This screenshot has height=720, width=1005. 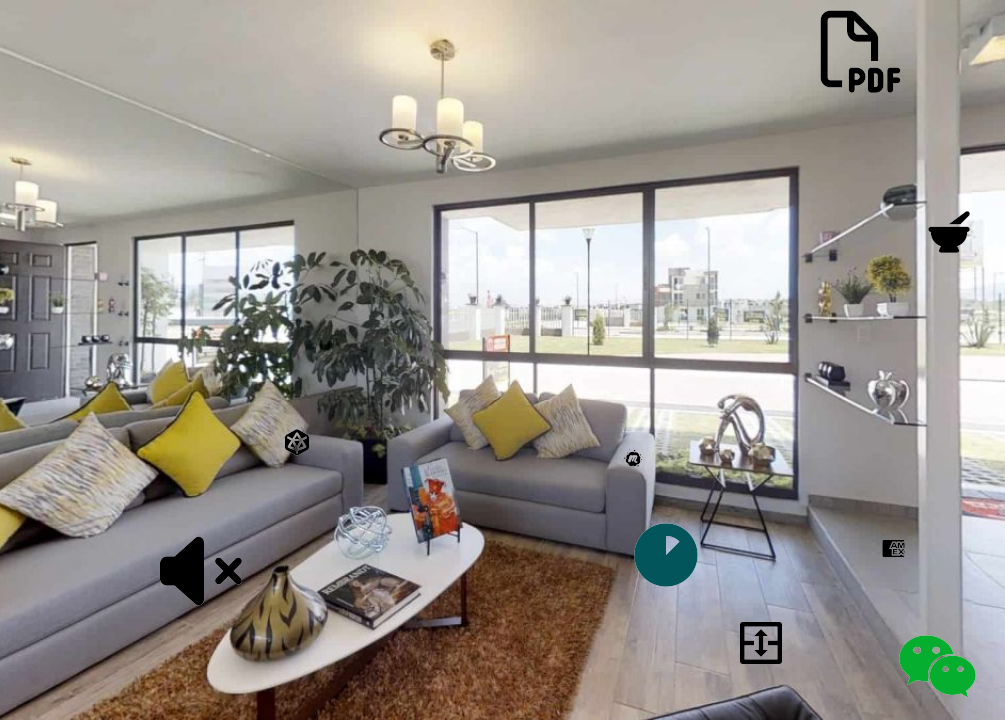 What do you see at coordinates (761, 643) in the screenshot?
I see `split table cells vertically` at bounding box center [761, 643].